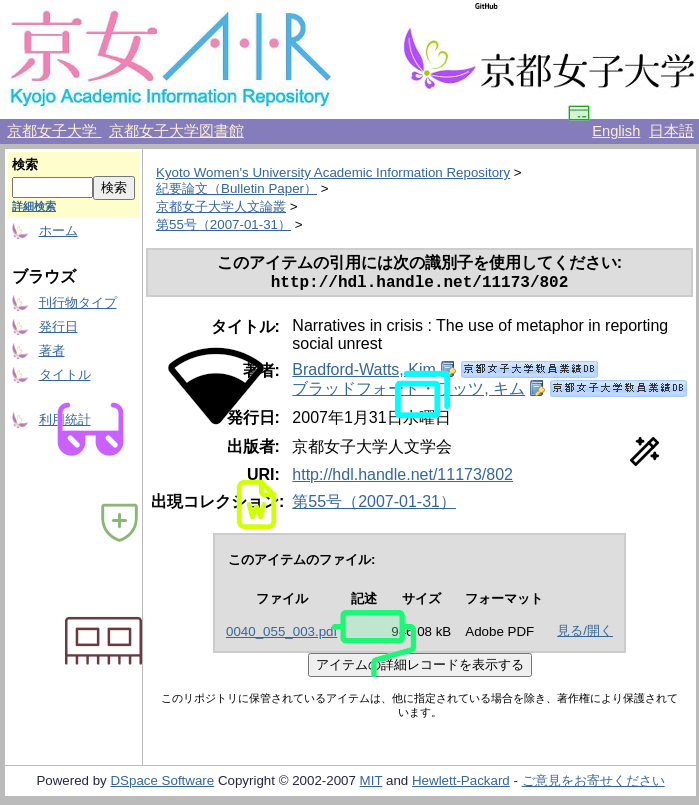 This screenshot has width=699, height=805. Describe the element at coordinates (579, 113) in the screenshot. I see `manage payment methods` at that location.